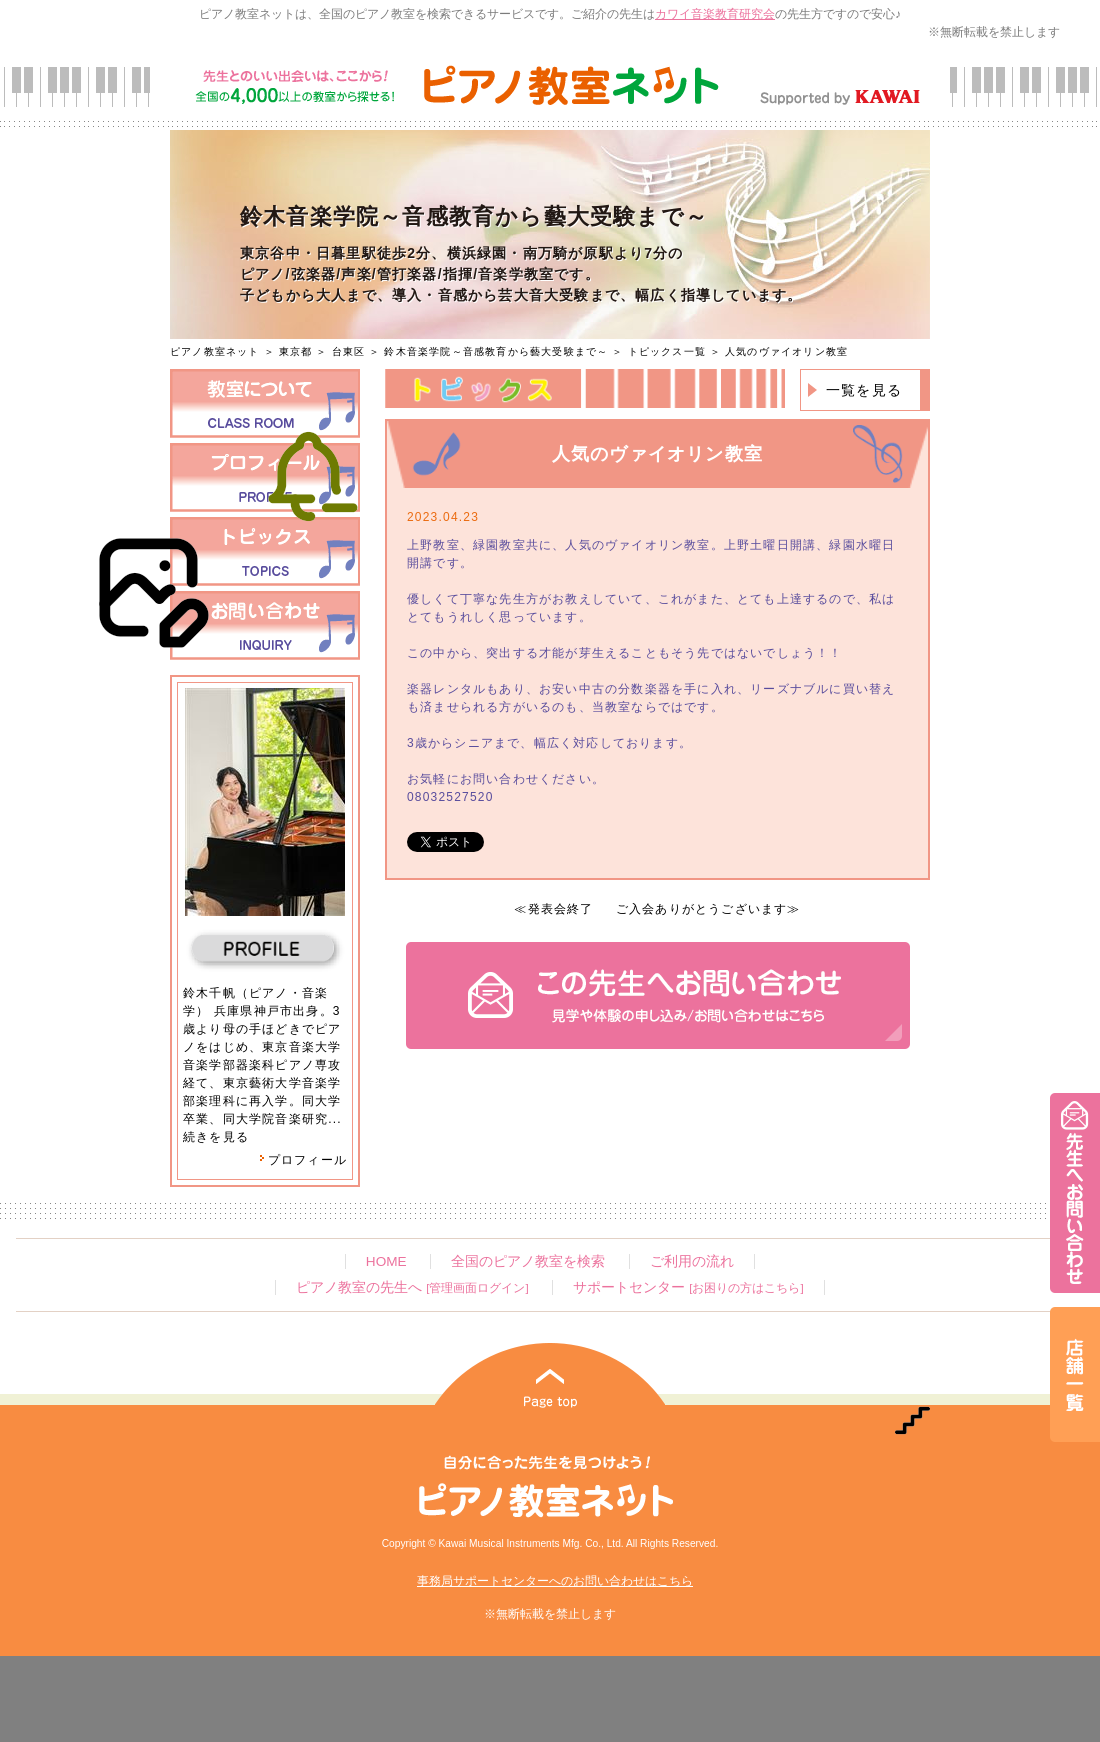  I want to click on indicates stairs or stairwell access, so click(912, 1420).